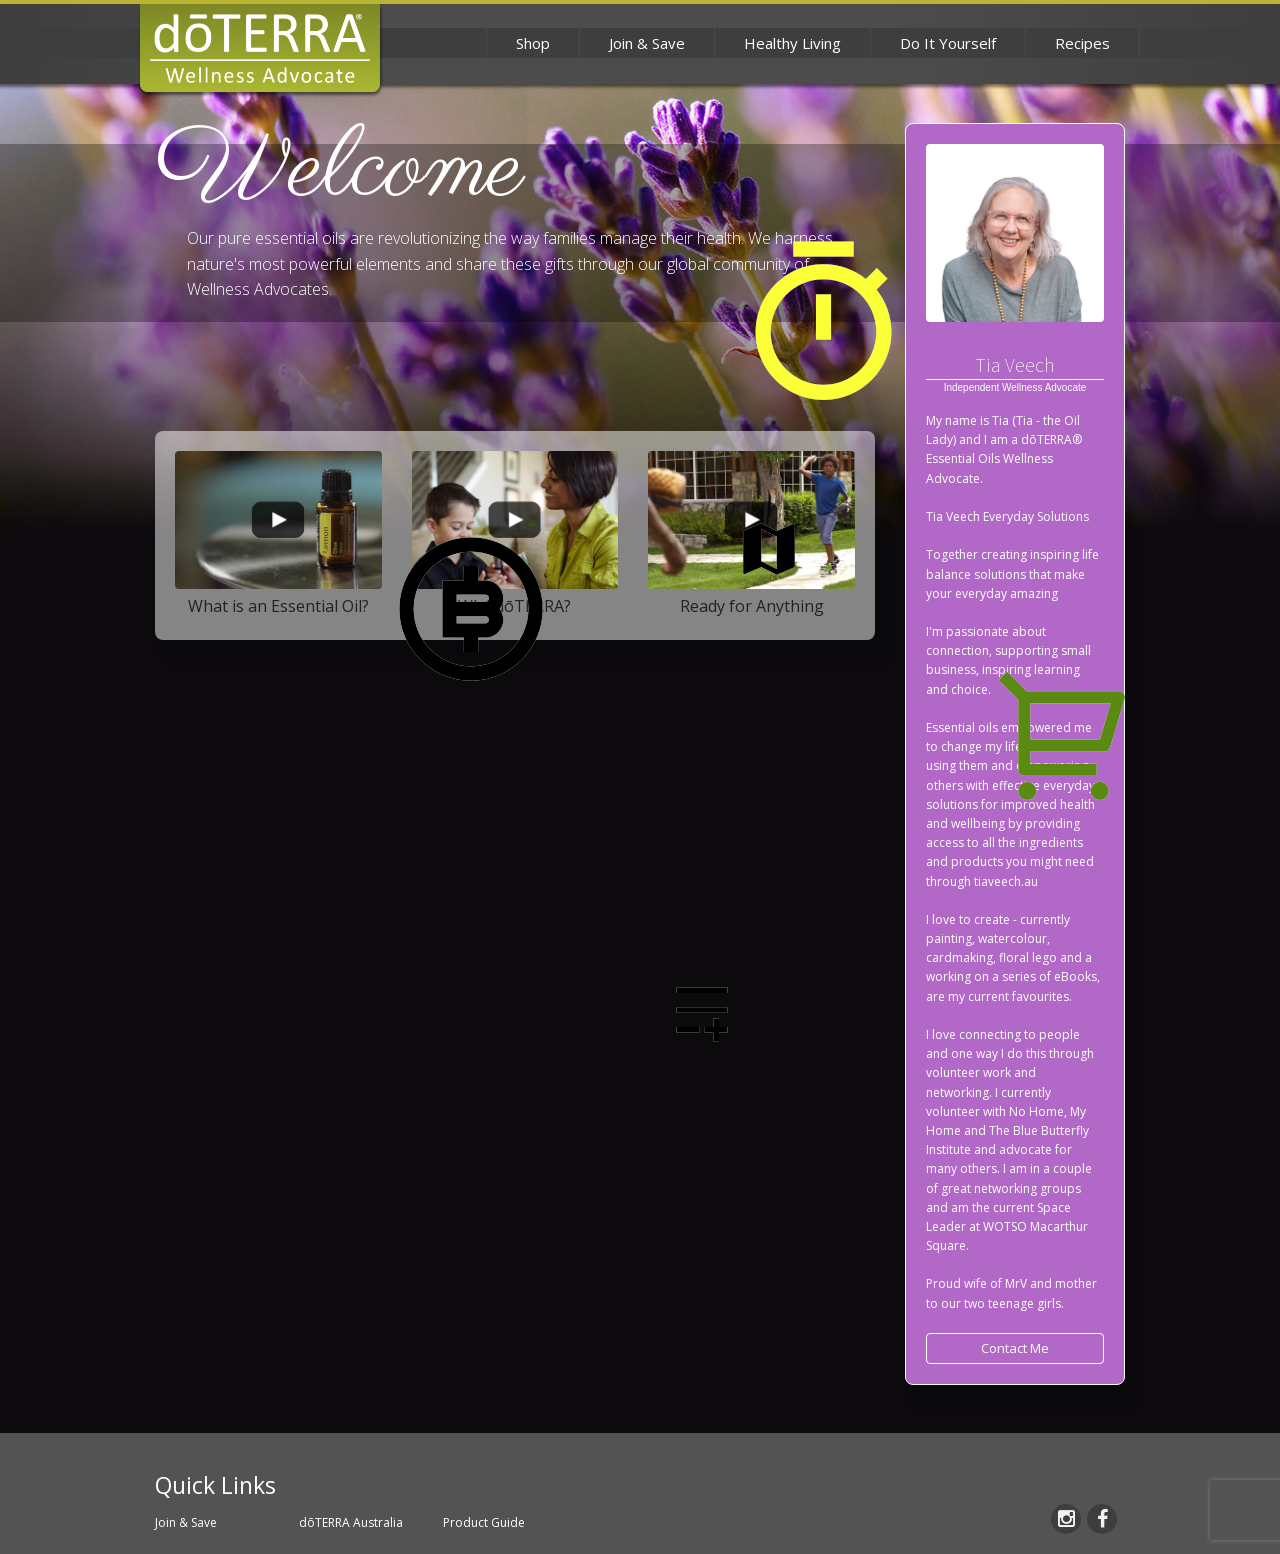 Image resolution: width=1280 pixels, height=1554 pixels. What do you see at coordinates (702, 1010) in the screenshot?
I see `add a new menu item` at bounding box center [702, 1010].